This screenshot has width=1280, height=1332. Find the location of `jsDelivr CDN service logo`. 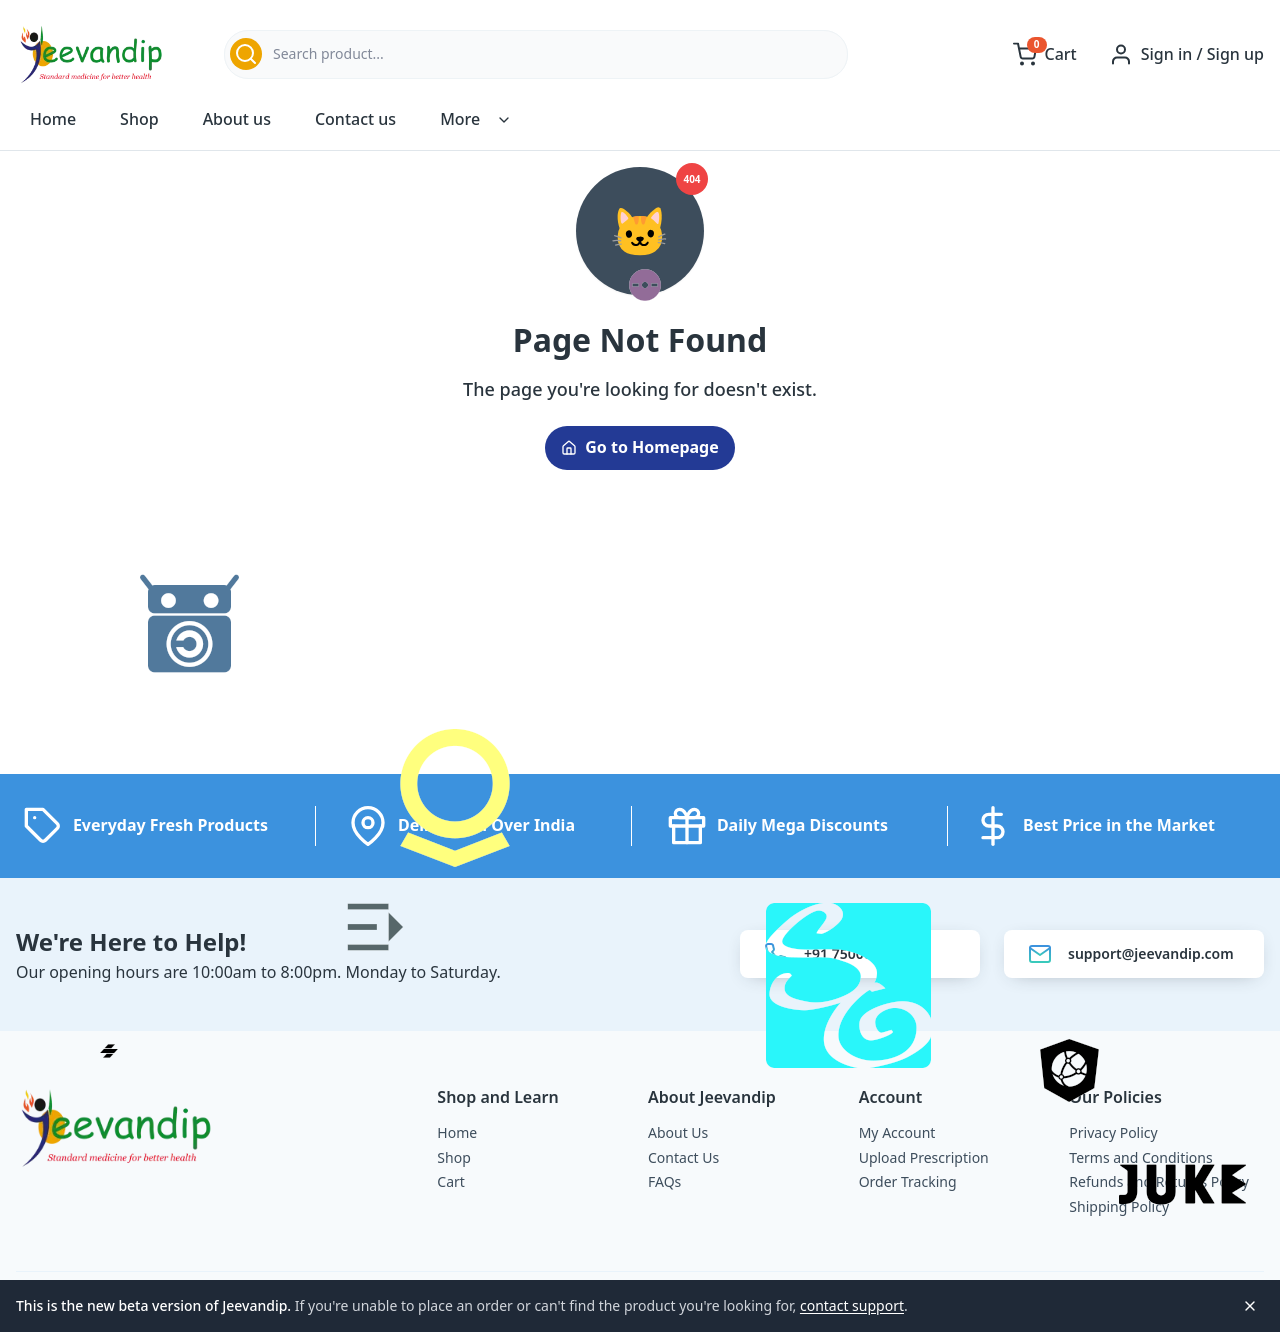

jsDelivr CDN service logo is located at coordinates (1069, 1070).